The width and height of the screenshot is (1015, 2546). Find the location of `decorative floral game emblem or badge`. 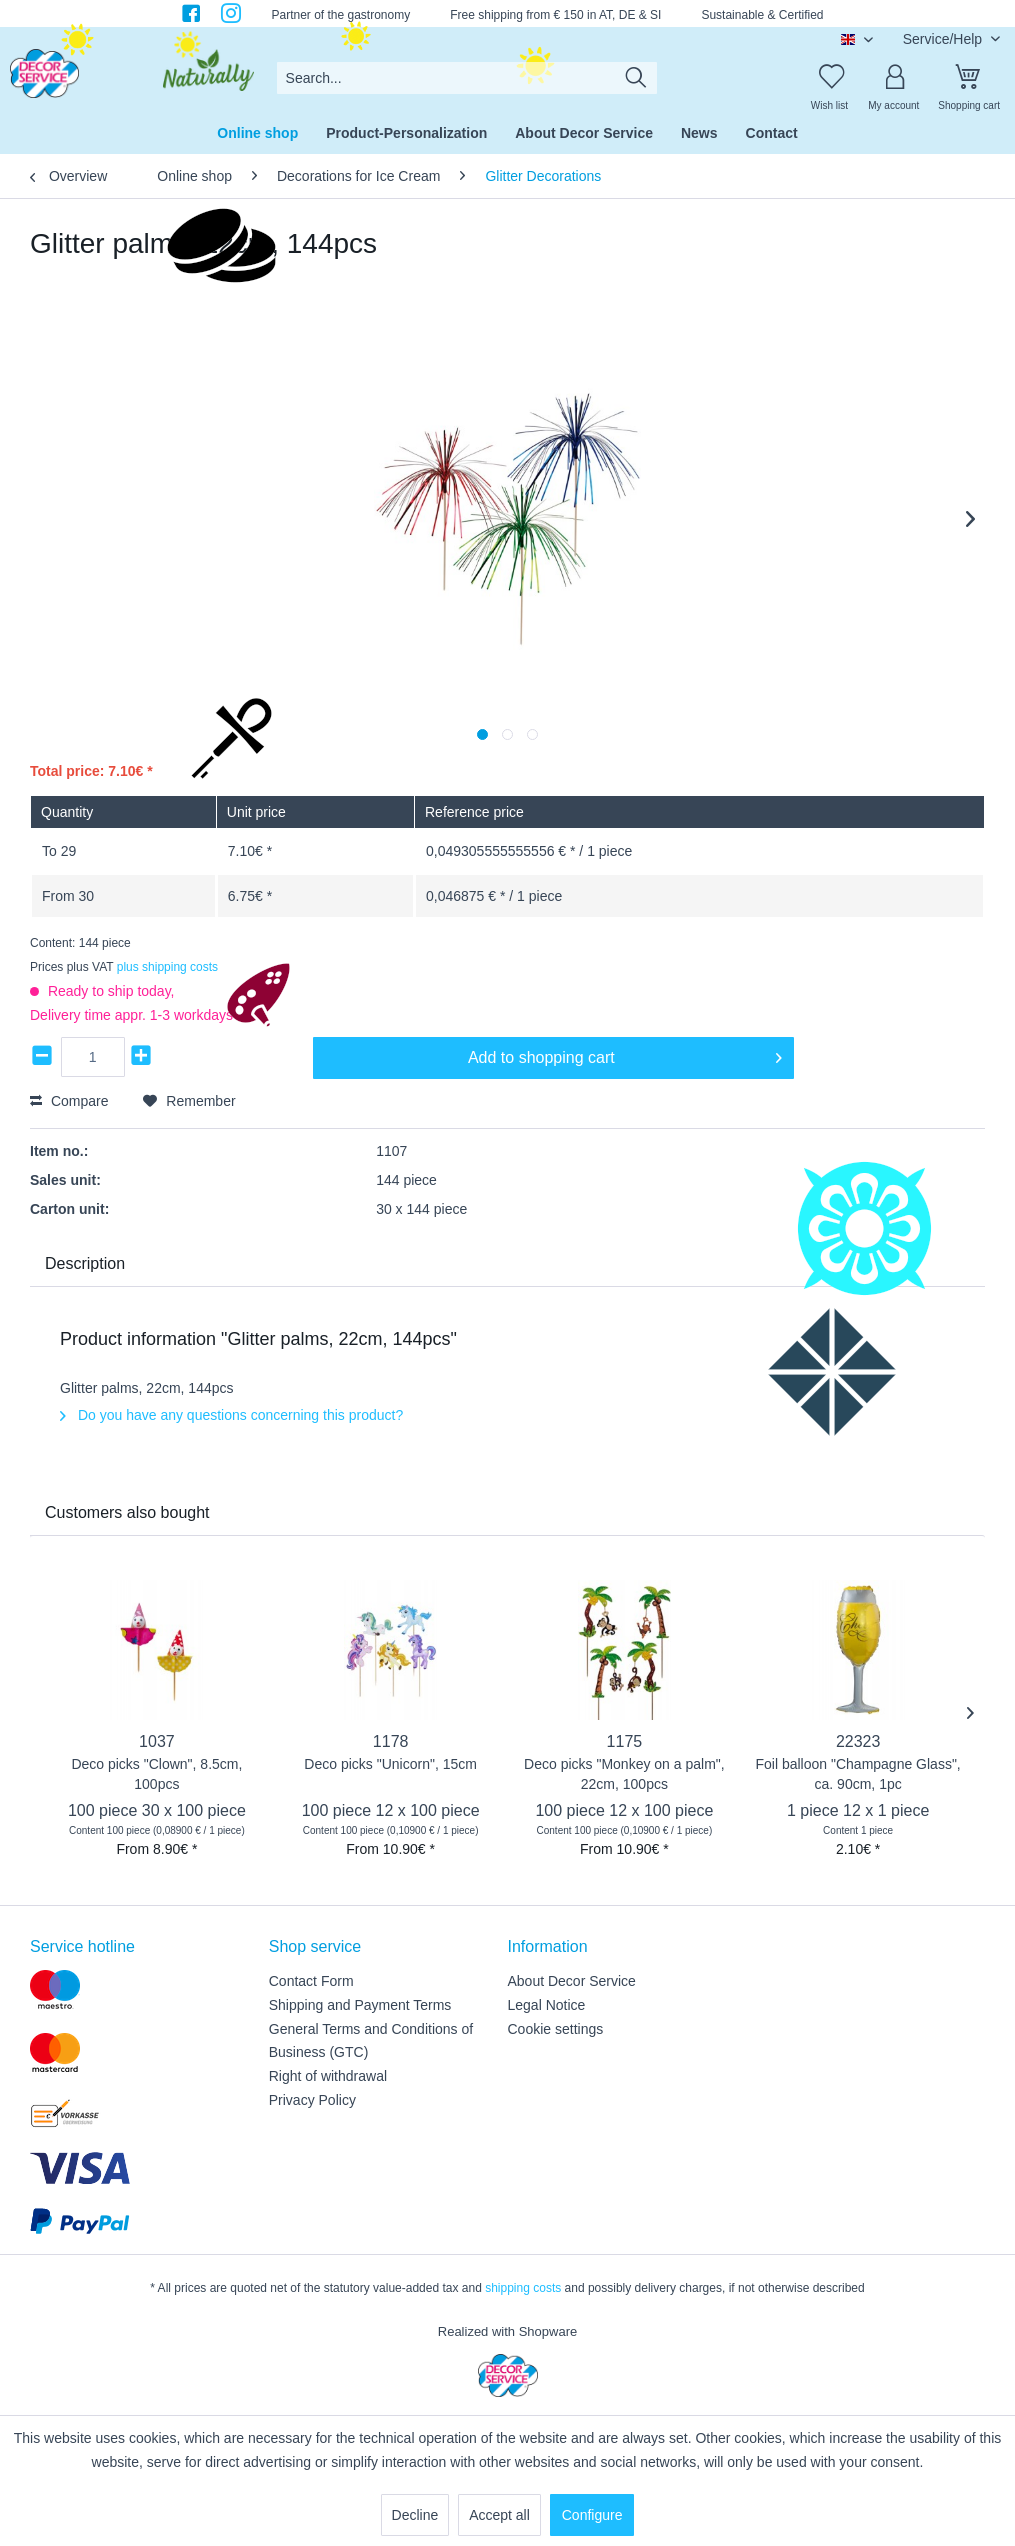

decorative floral game emblem or badge is located at coordinates (864, 1228).